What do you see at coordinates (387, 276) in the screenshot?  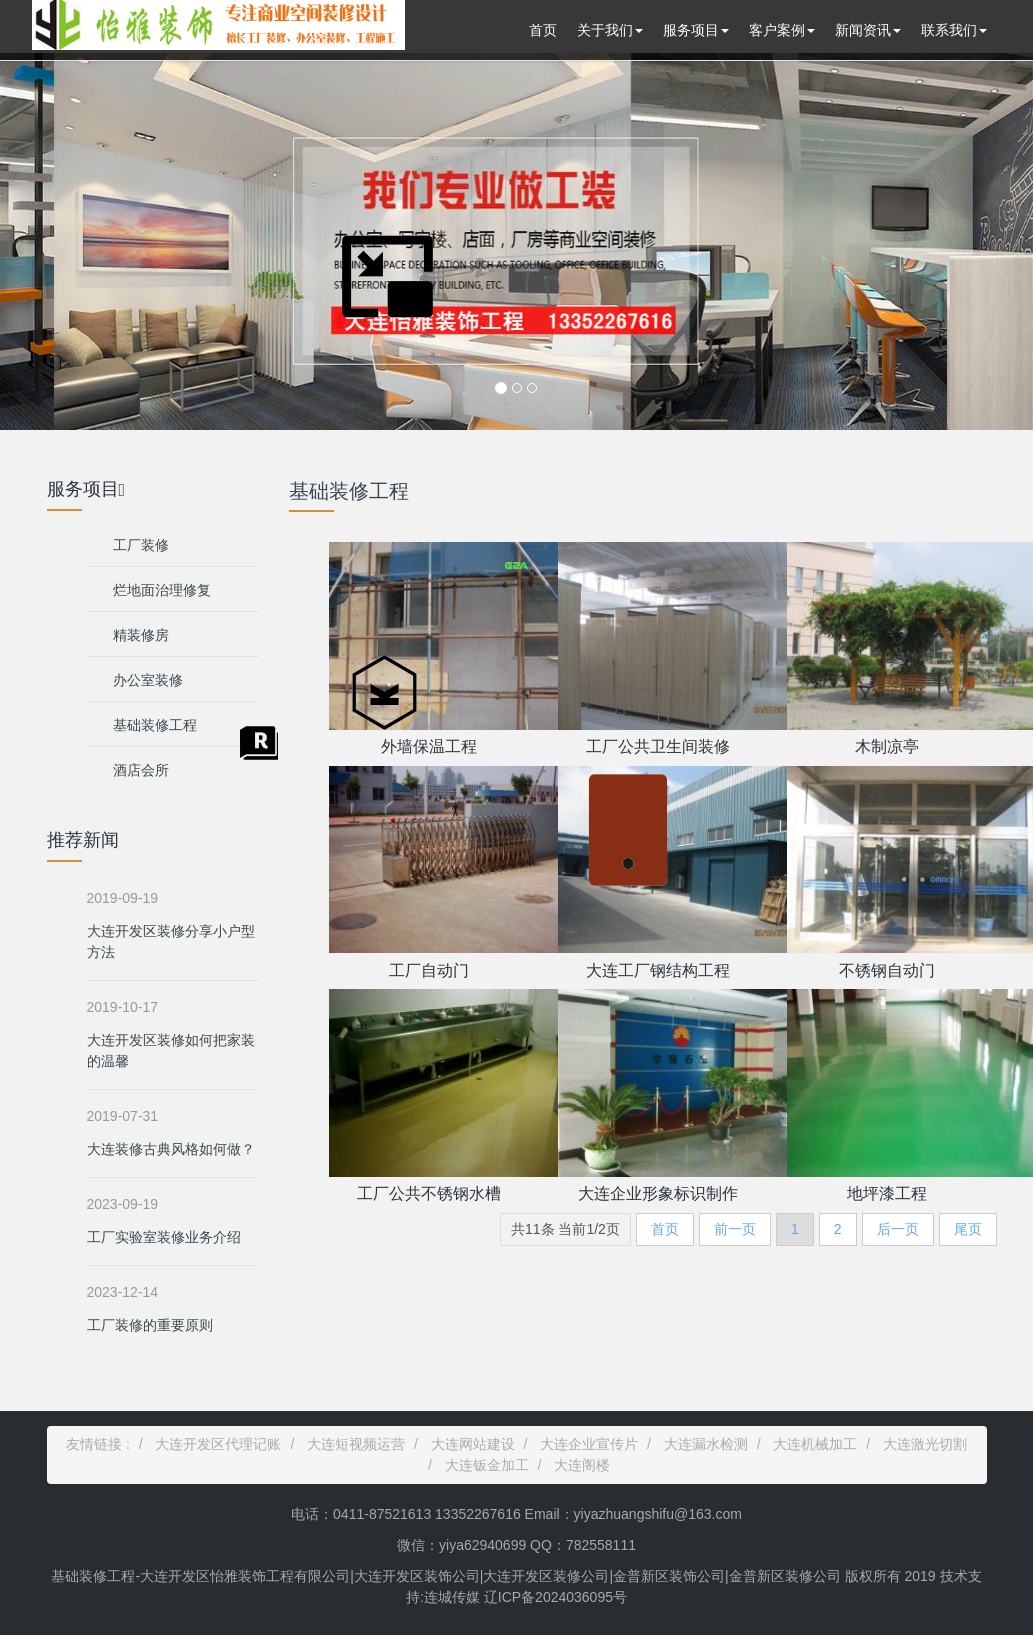 I see `enable picture-in-picture mode` at bounding box center [387, 276].